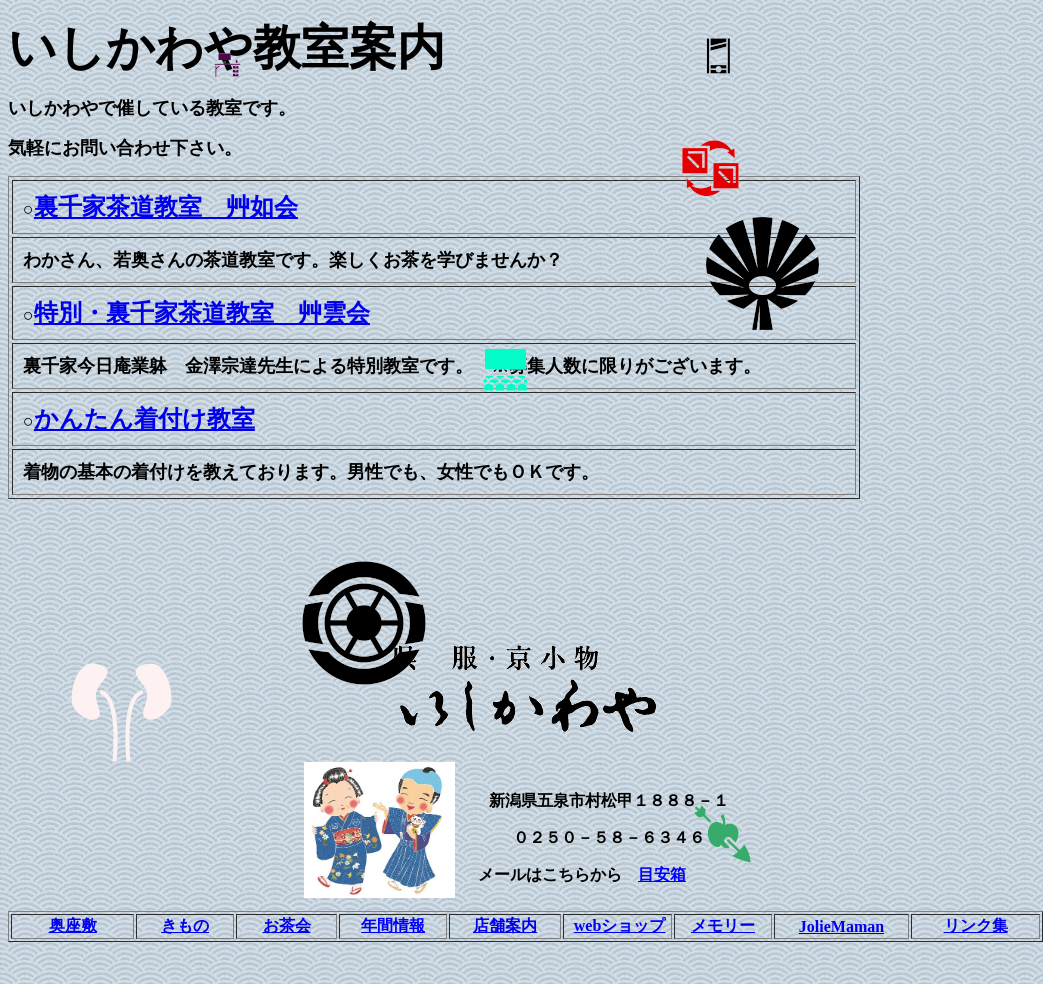 The height and width of the screenshot is (984, 1043). What do you see at coordinates (121, 712) in the screenshot?
I see `view kidney health information` at bounding box center [121, 712].